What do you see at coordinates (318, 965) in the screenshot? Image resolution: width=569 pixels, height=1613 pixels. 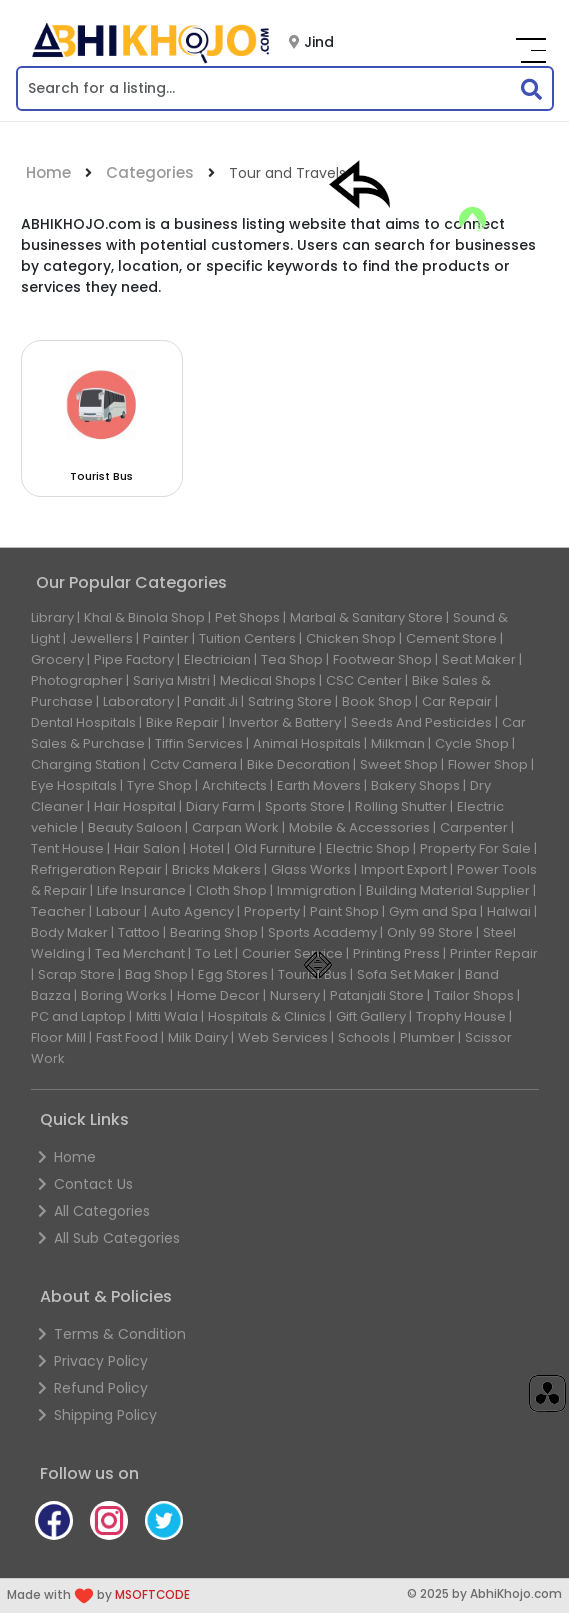 I see `open the Local app` at bounding box center [318, 965].